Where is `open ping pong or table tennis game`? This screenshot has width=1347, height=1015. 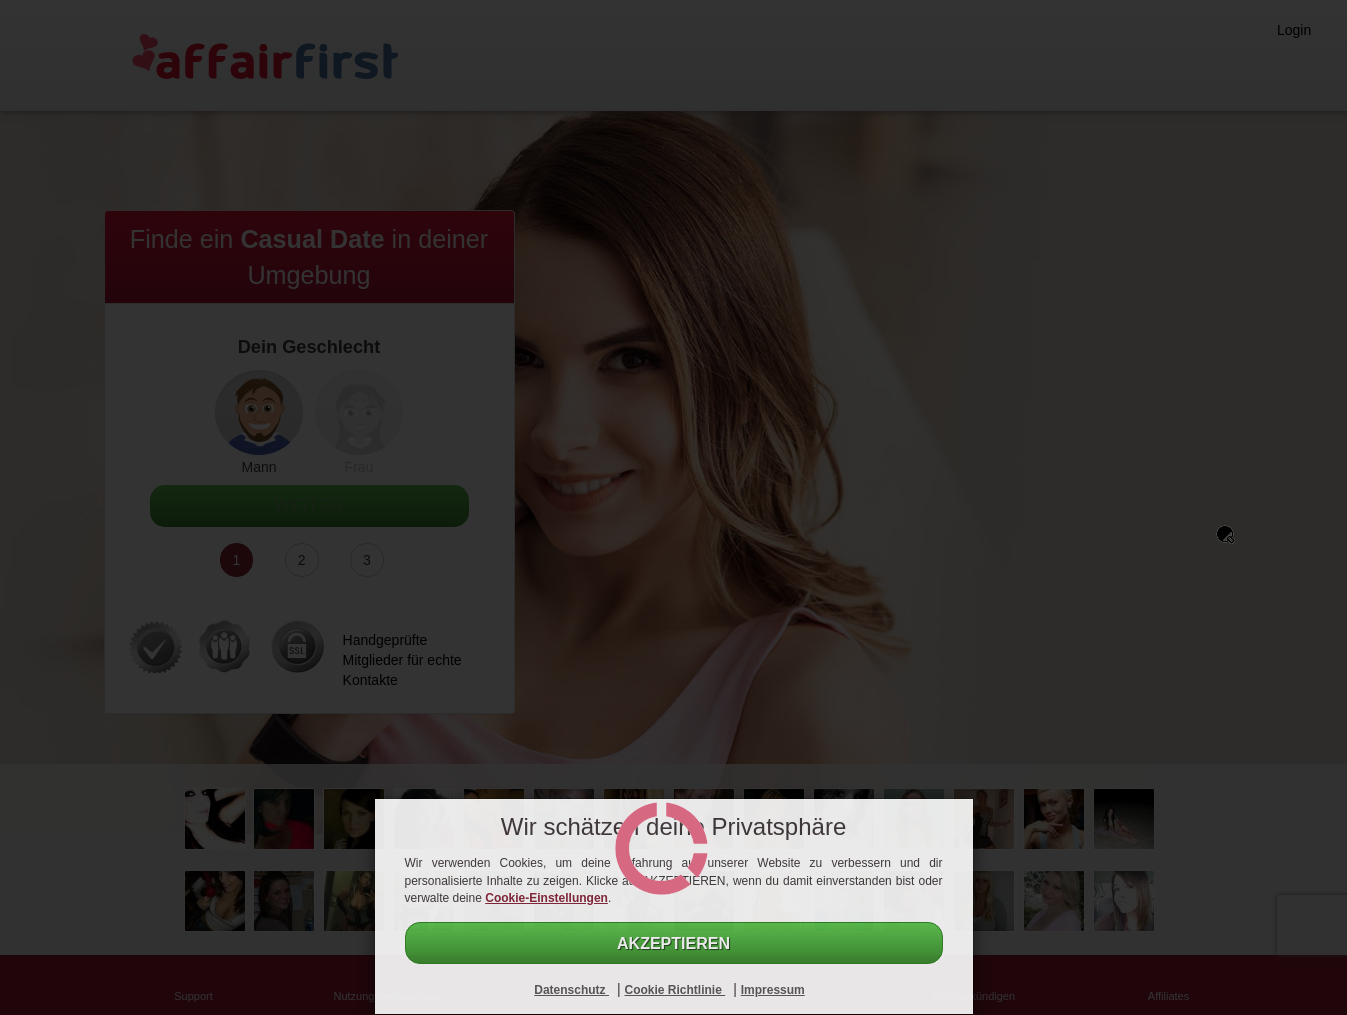 open ping pong or table tennis game is located at coordinates (1225, 534).